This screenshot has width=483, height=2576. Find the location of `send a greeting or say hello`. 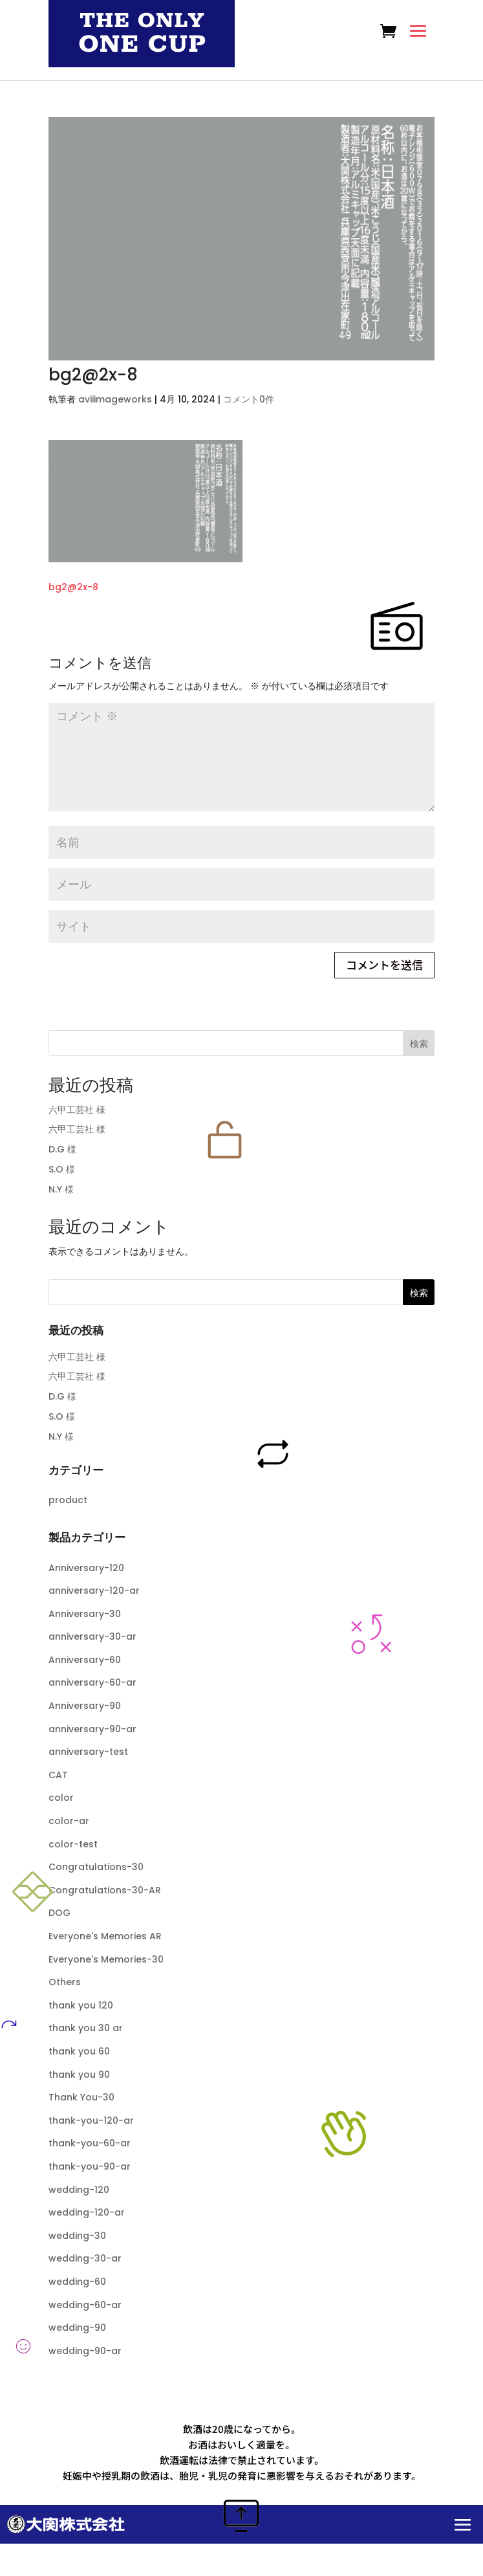

send a greeting or say hello is located at coordinates (343, 2133).